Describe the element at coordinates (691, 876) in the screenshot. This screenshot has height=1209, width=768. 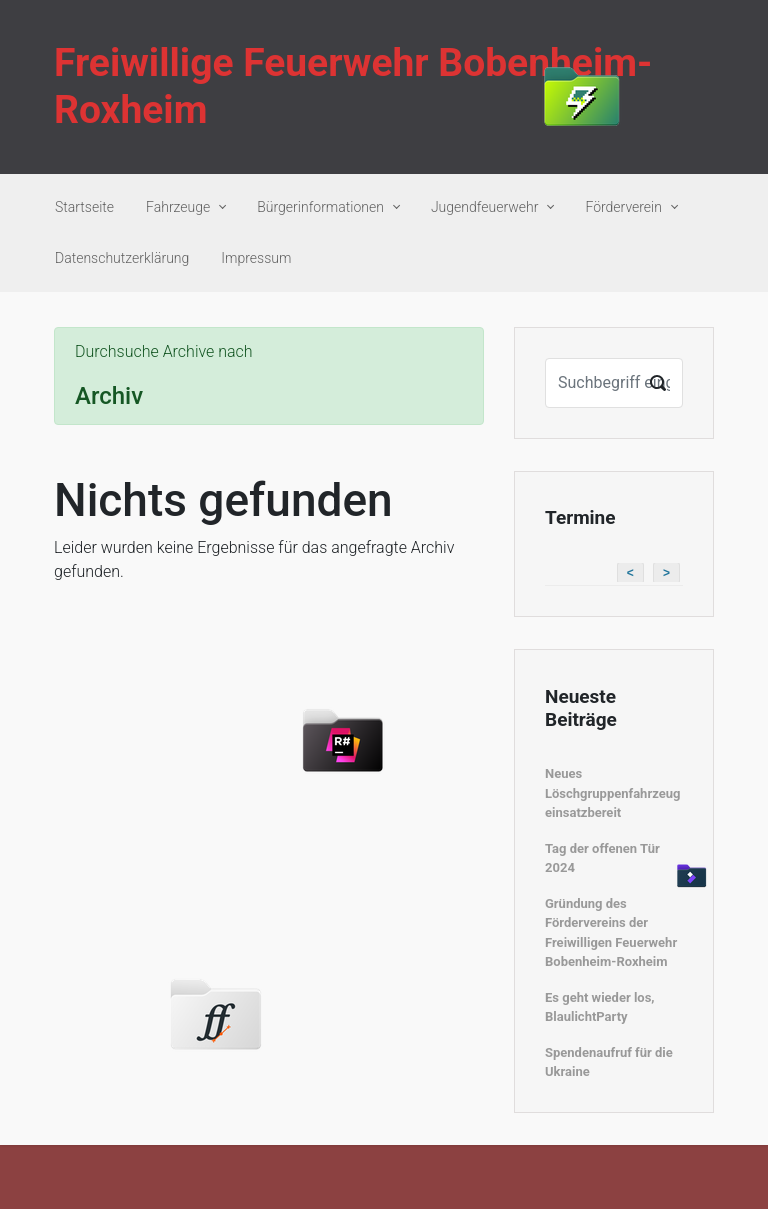
I see `open Wondershare FilmoraPro project folder` at that location.